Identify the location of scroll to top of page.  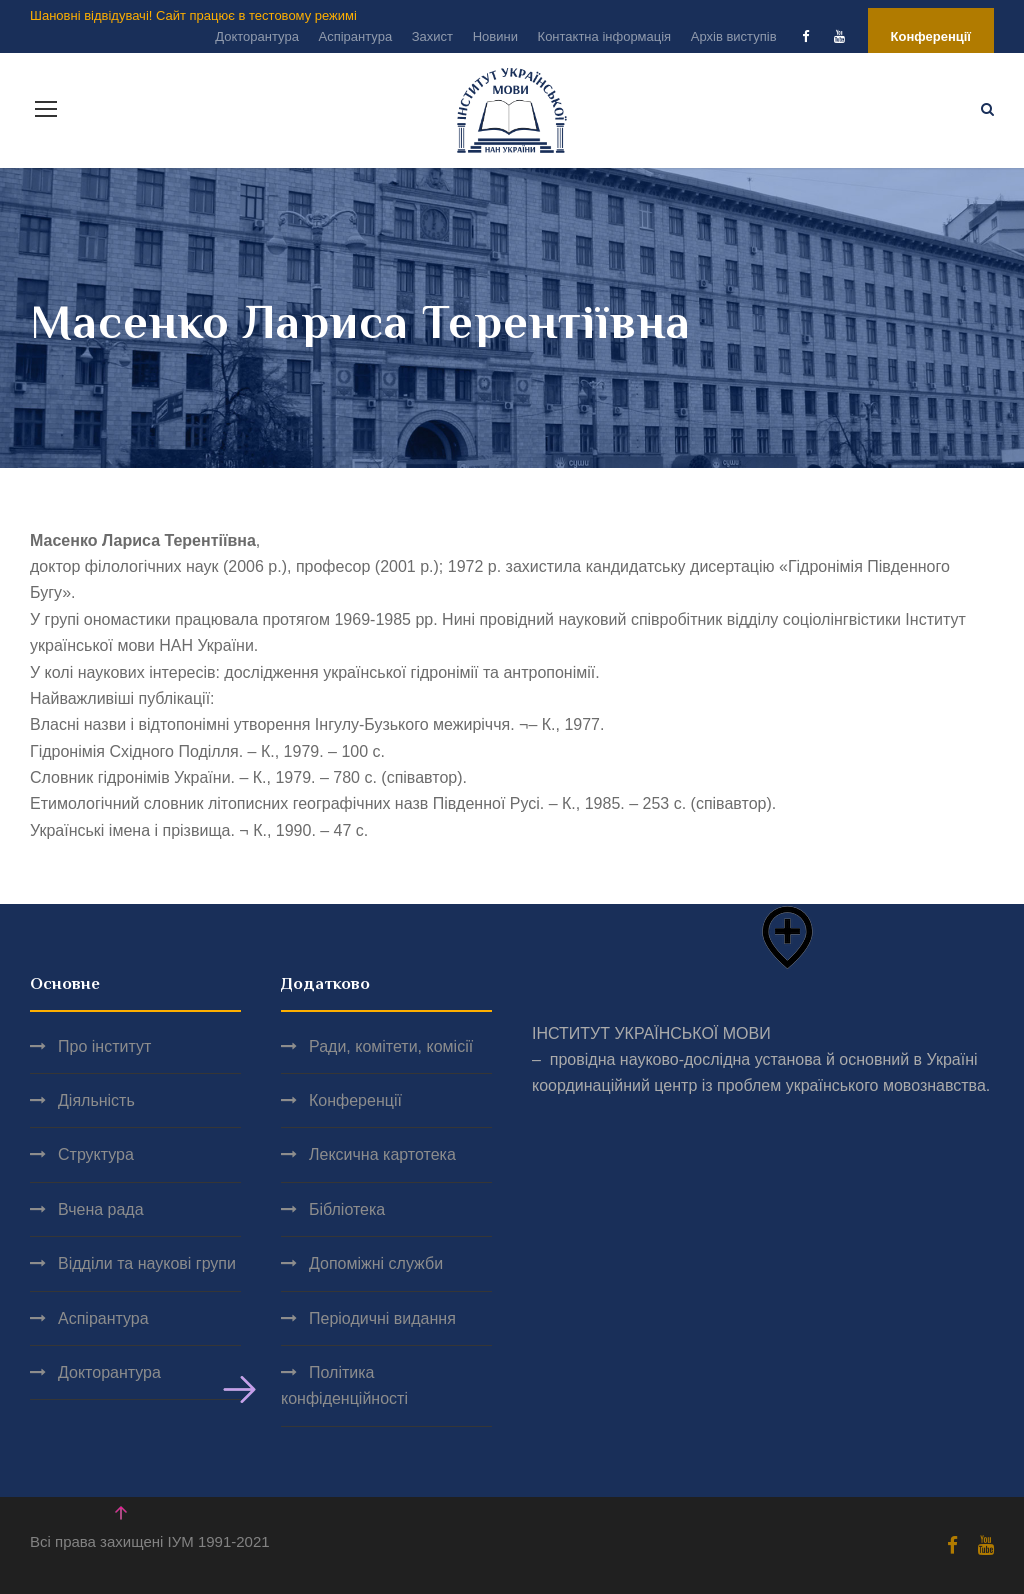
(121, 1513).